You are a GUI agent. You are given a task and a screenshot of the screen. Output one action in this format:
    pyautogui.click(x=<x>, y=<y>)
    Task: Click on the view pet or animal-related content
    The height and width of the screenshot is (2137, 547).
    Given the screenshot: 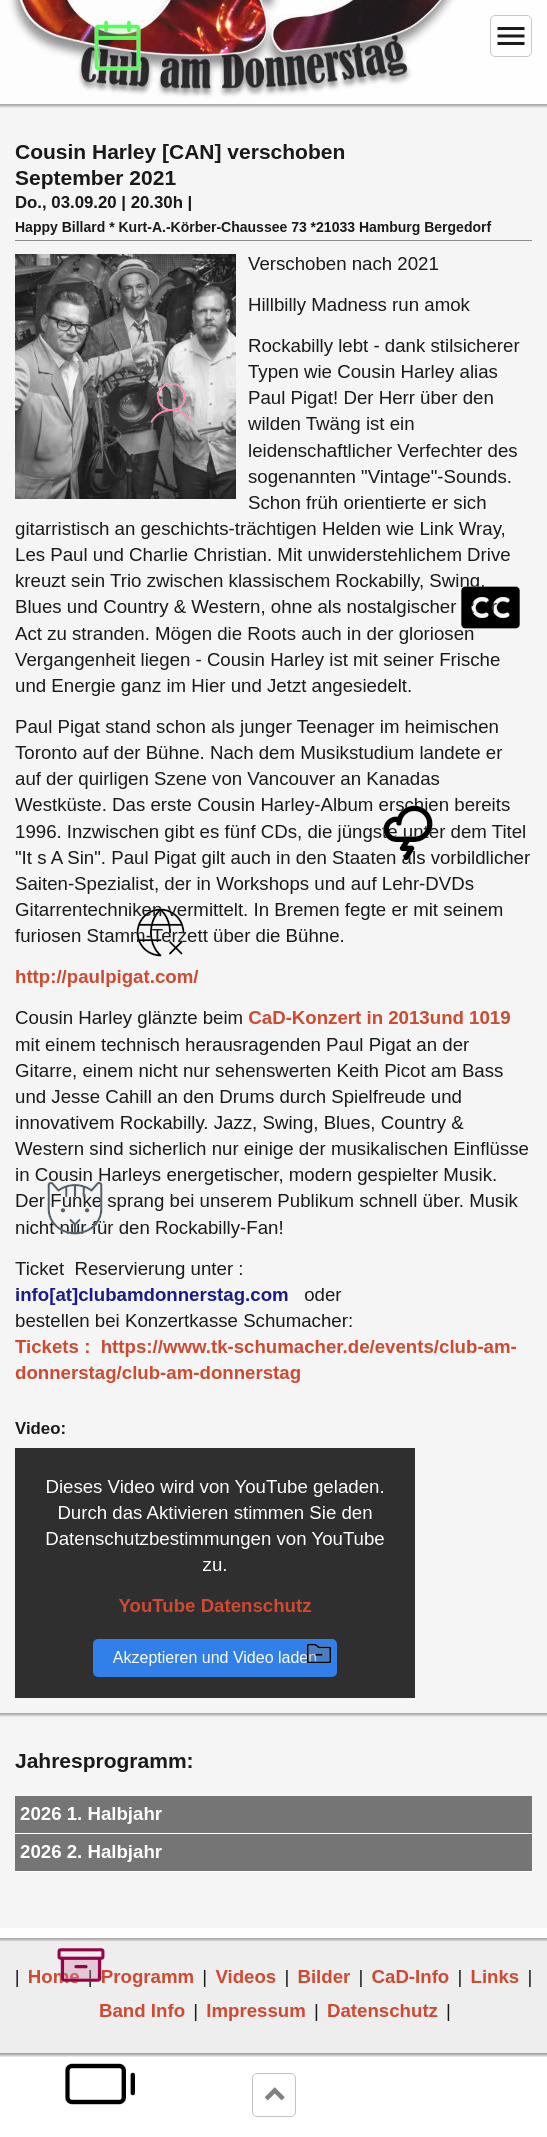 What is the action you would take?
    pyautogui.click(x=75, y=1207)
    